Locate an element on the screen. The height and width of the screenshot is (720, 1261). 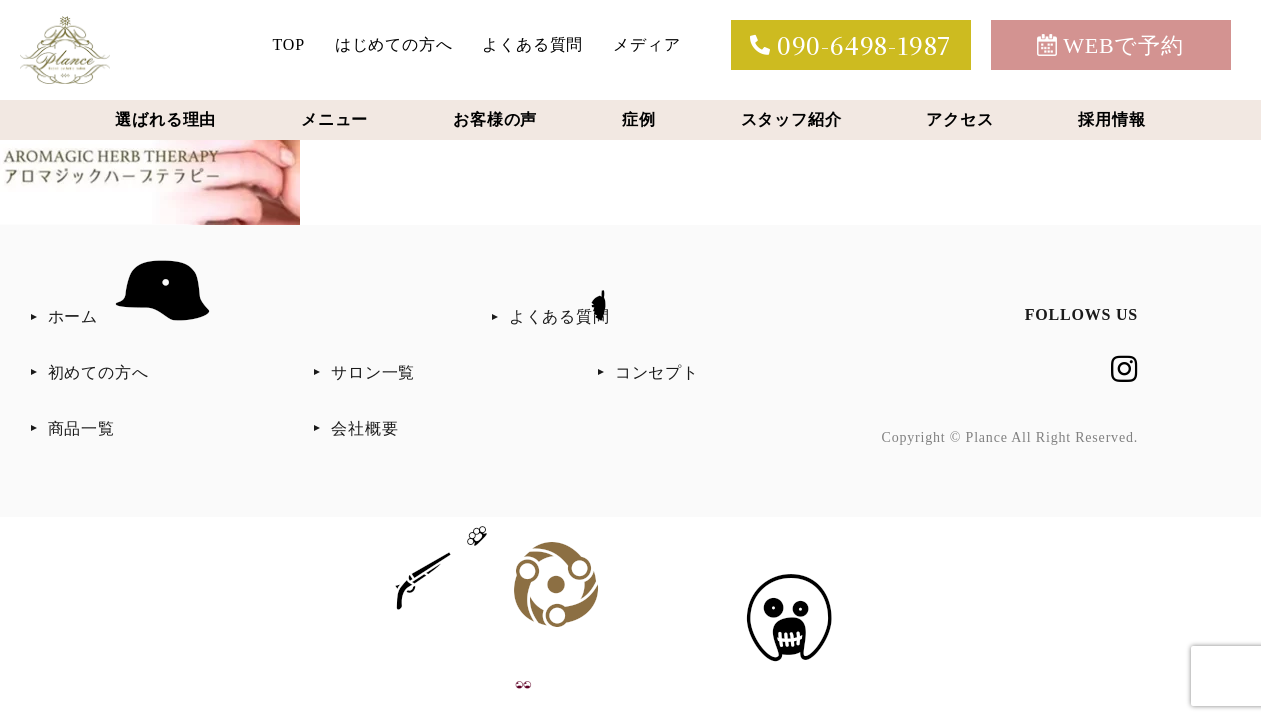
select military or soldier character class is located at coordinates (162, 290).